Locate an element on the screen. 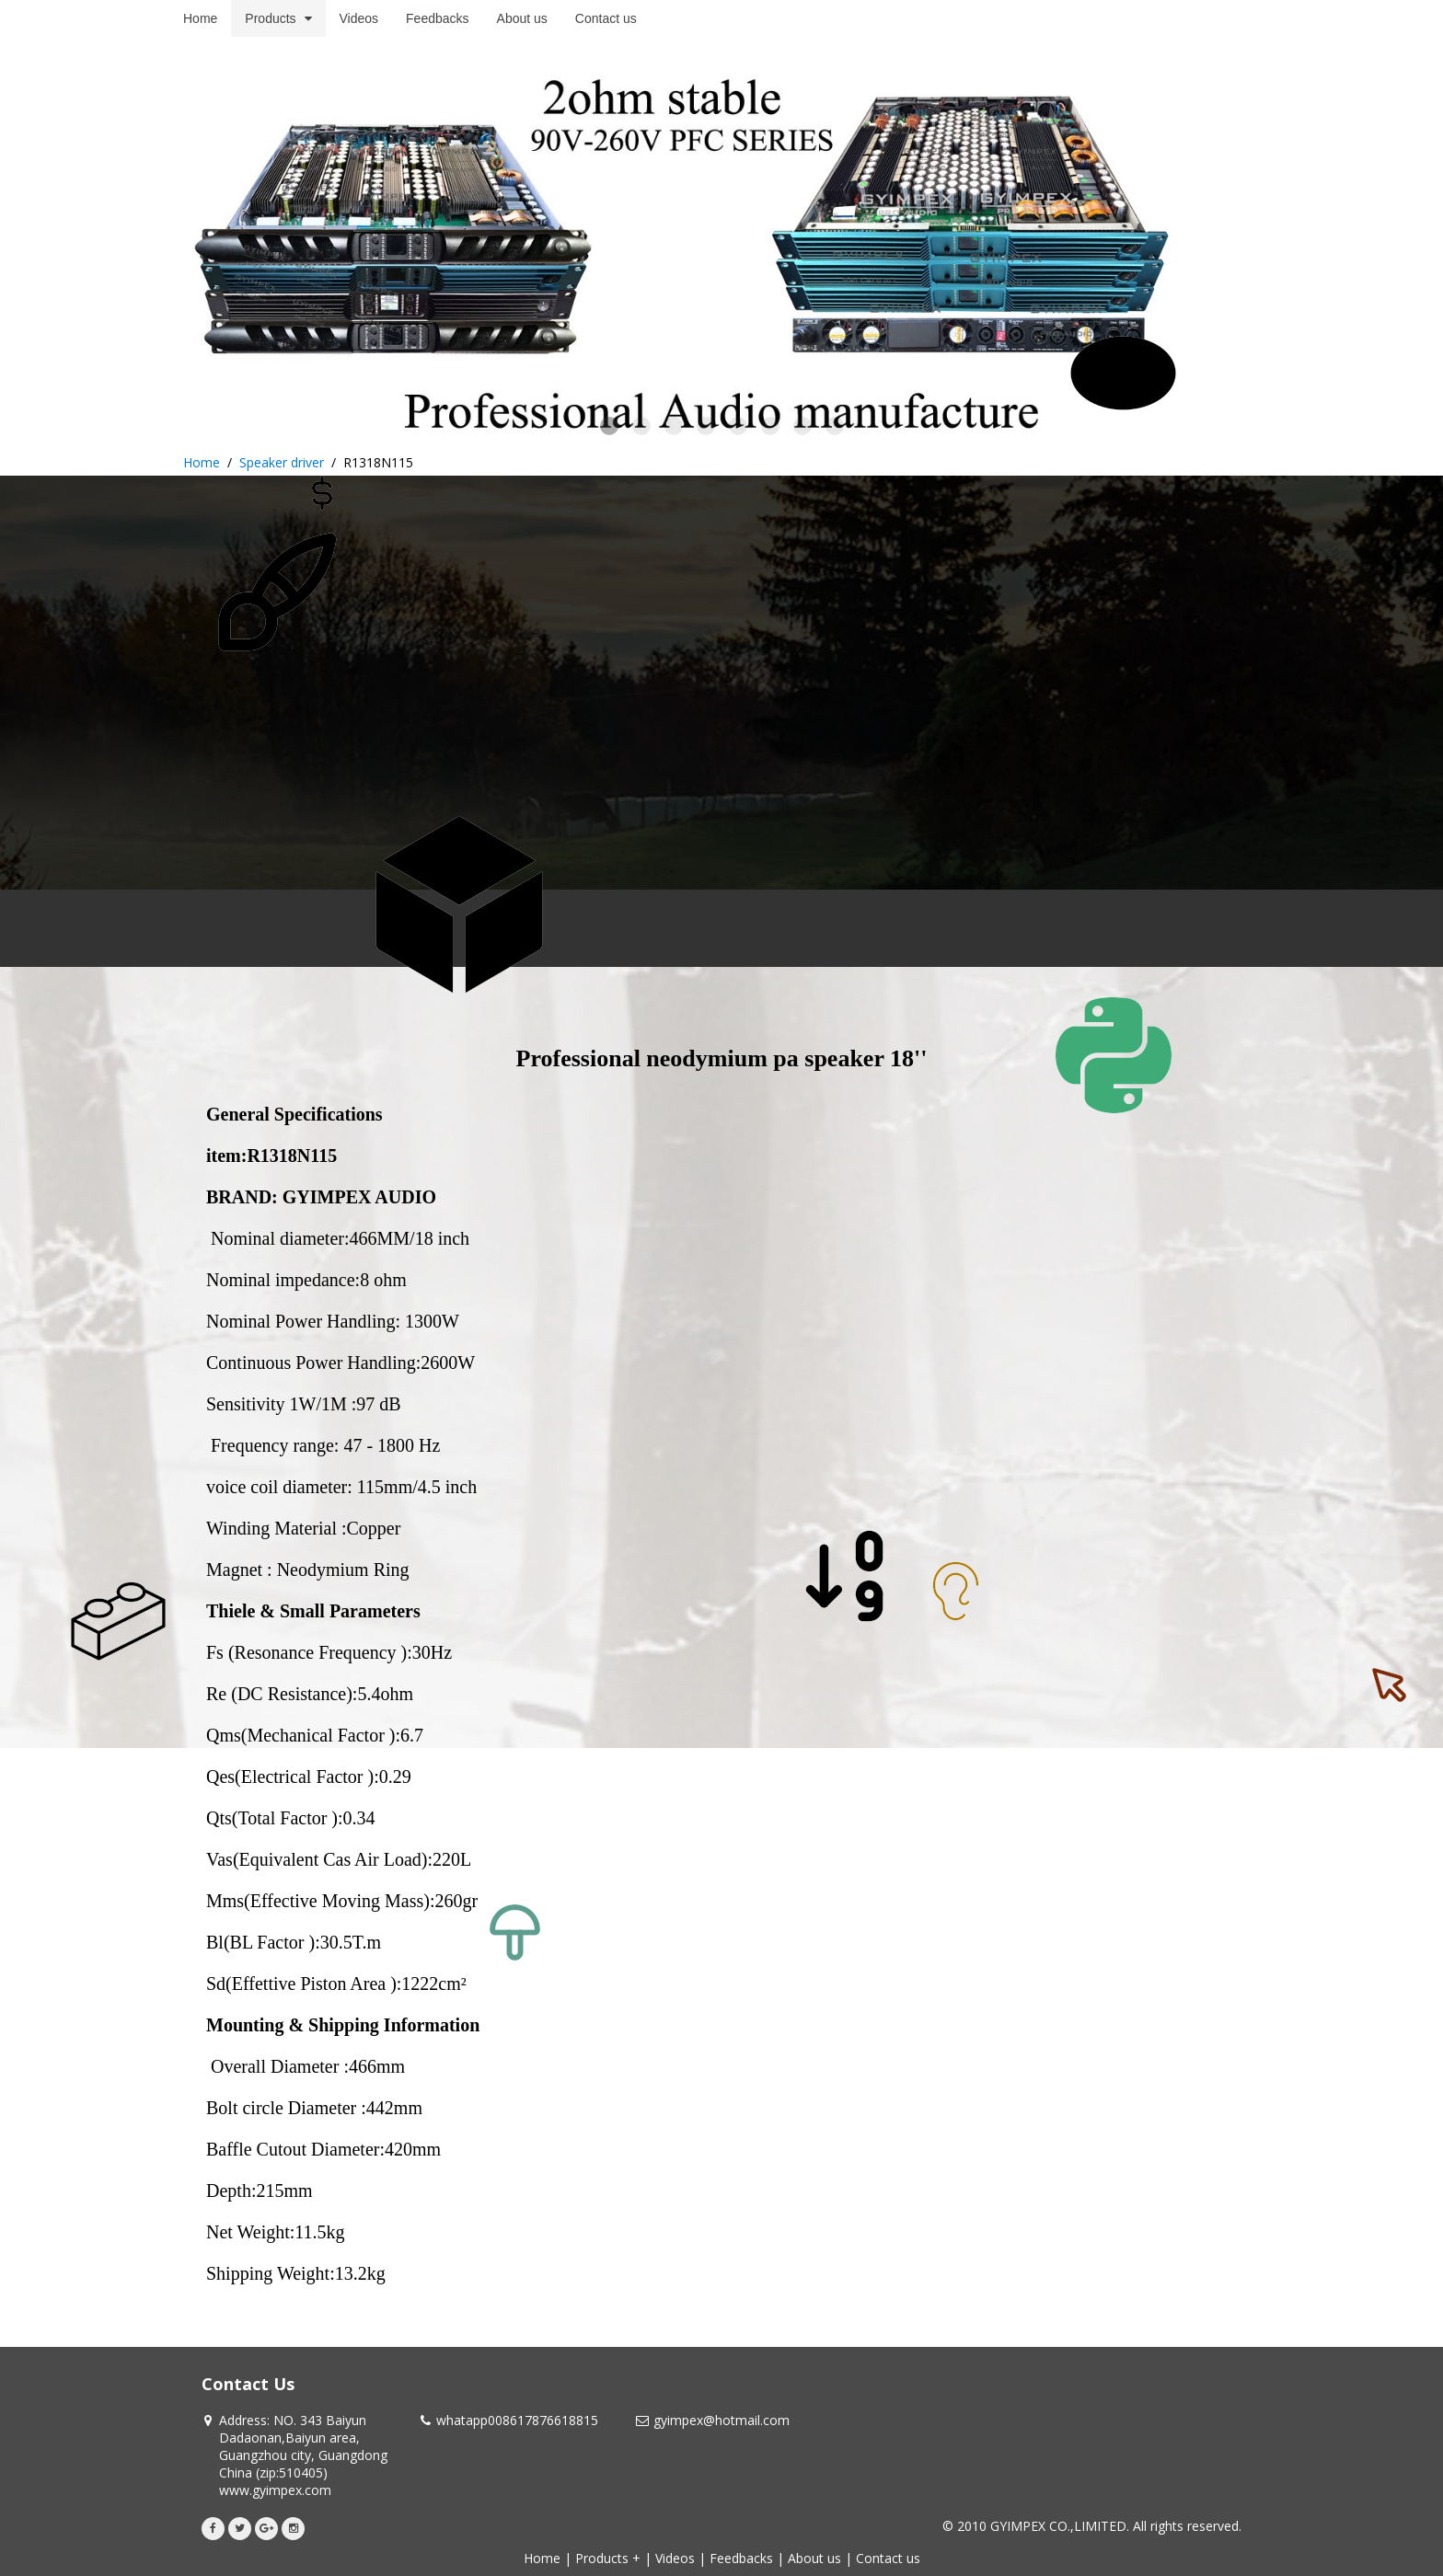 The height and width of the screenshot is (2576, 1443). indicates python programming language support is located at coordinates (1114, 1055).